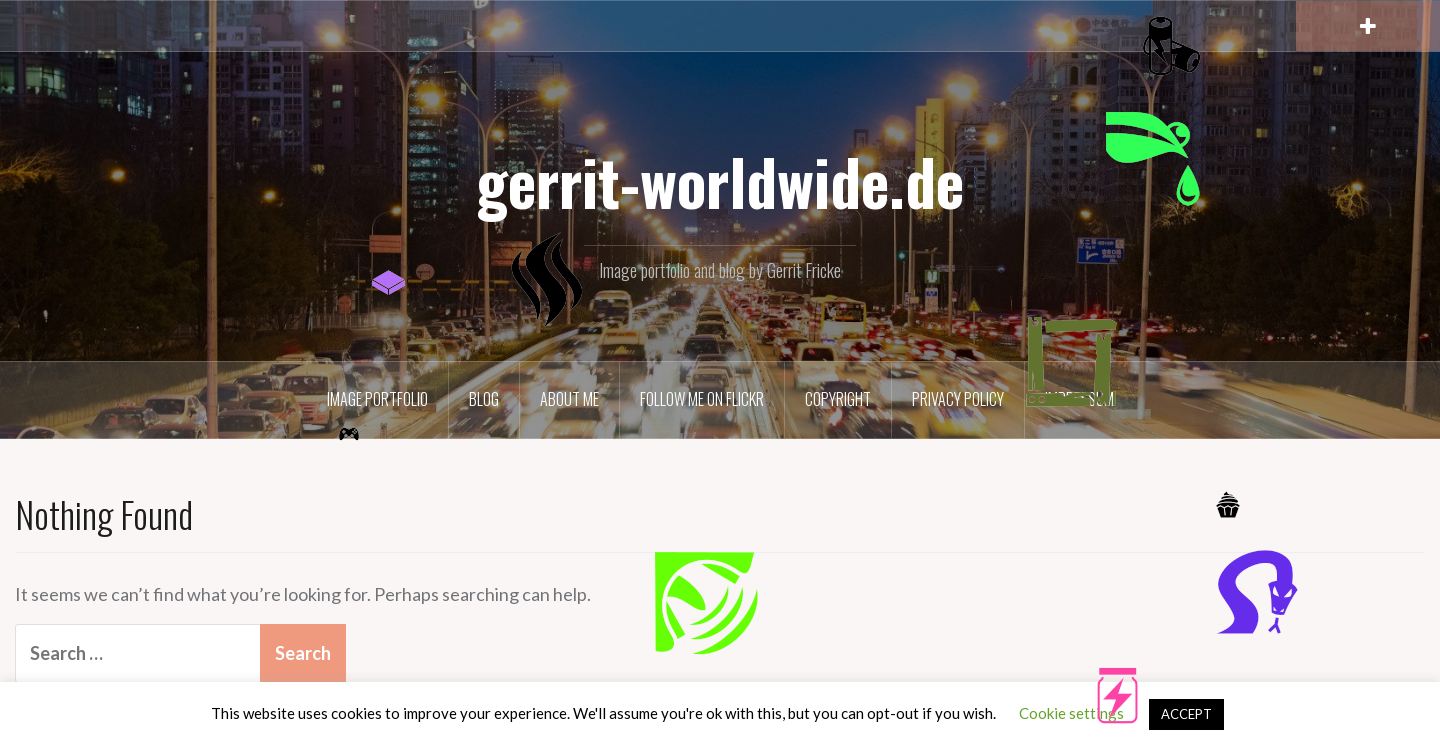  What do you see at coordinates (388, 282) in the screenshot?
I see `place a flat platform in the level editor` at bounding box center [388, 282].